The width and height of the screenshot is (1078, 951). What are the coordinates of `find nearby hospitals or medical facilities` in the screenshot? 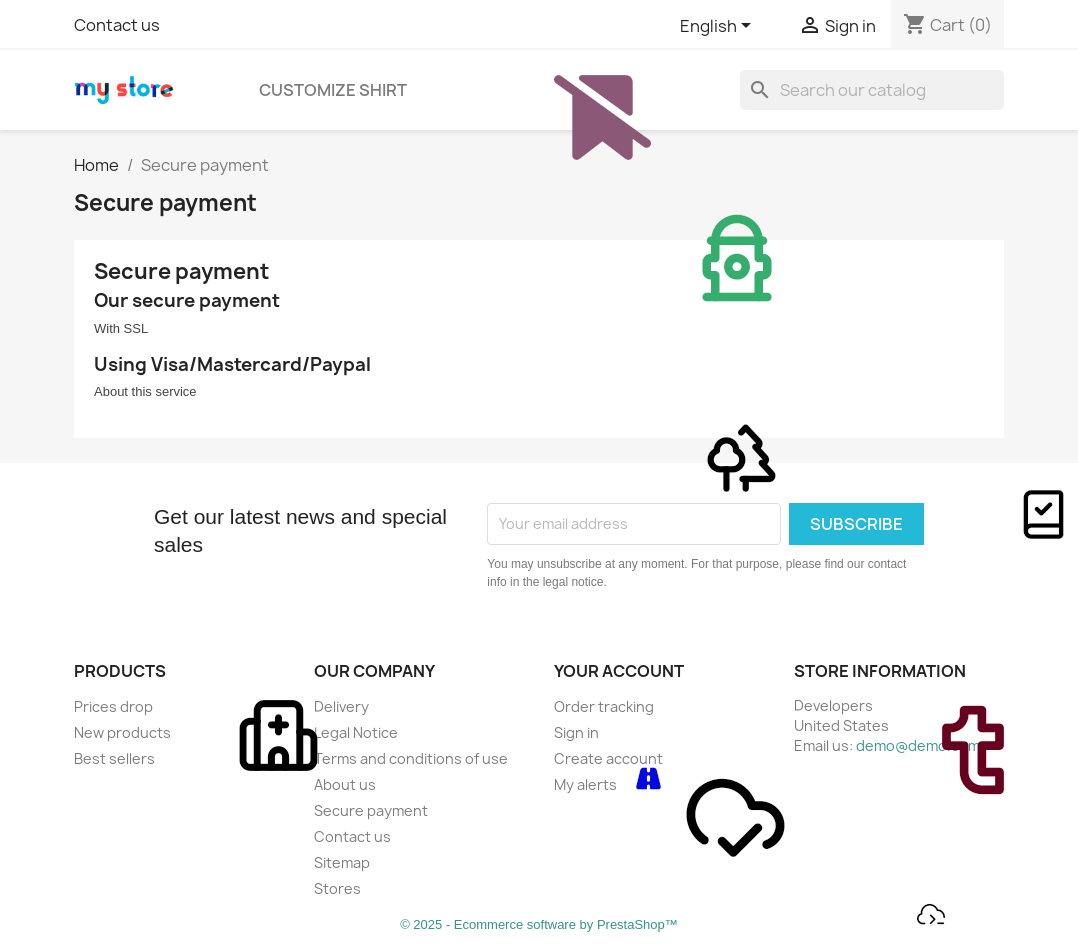 It's located at (278, 735).